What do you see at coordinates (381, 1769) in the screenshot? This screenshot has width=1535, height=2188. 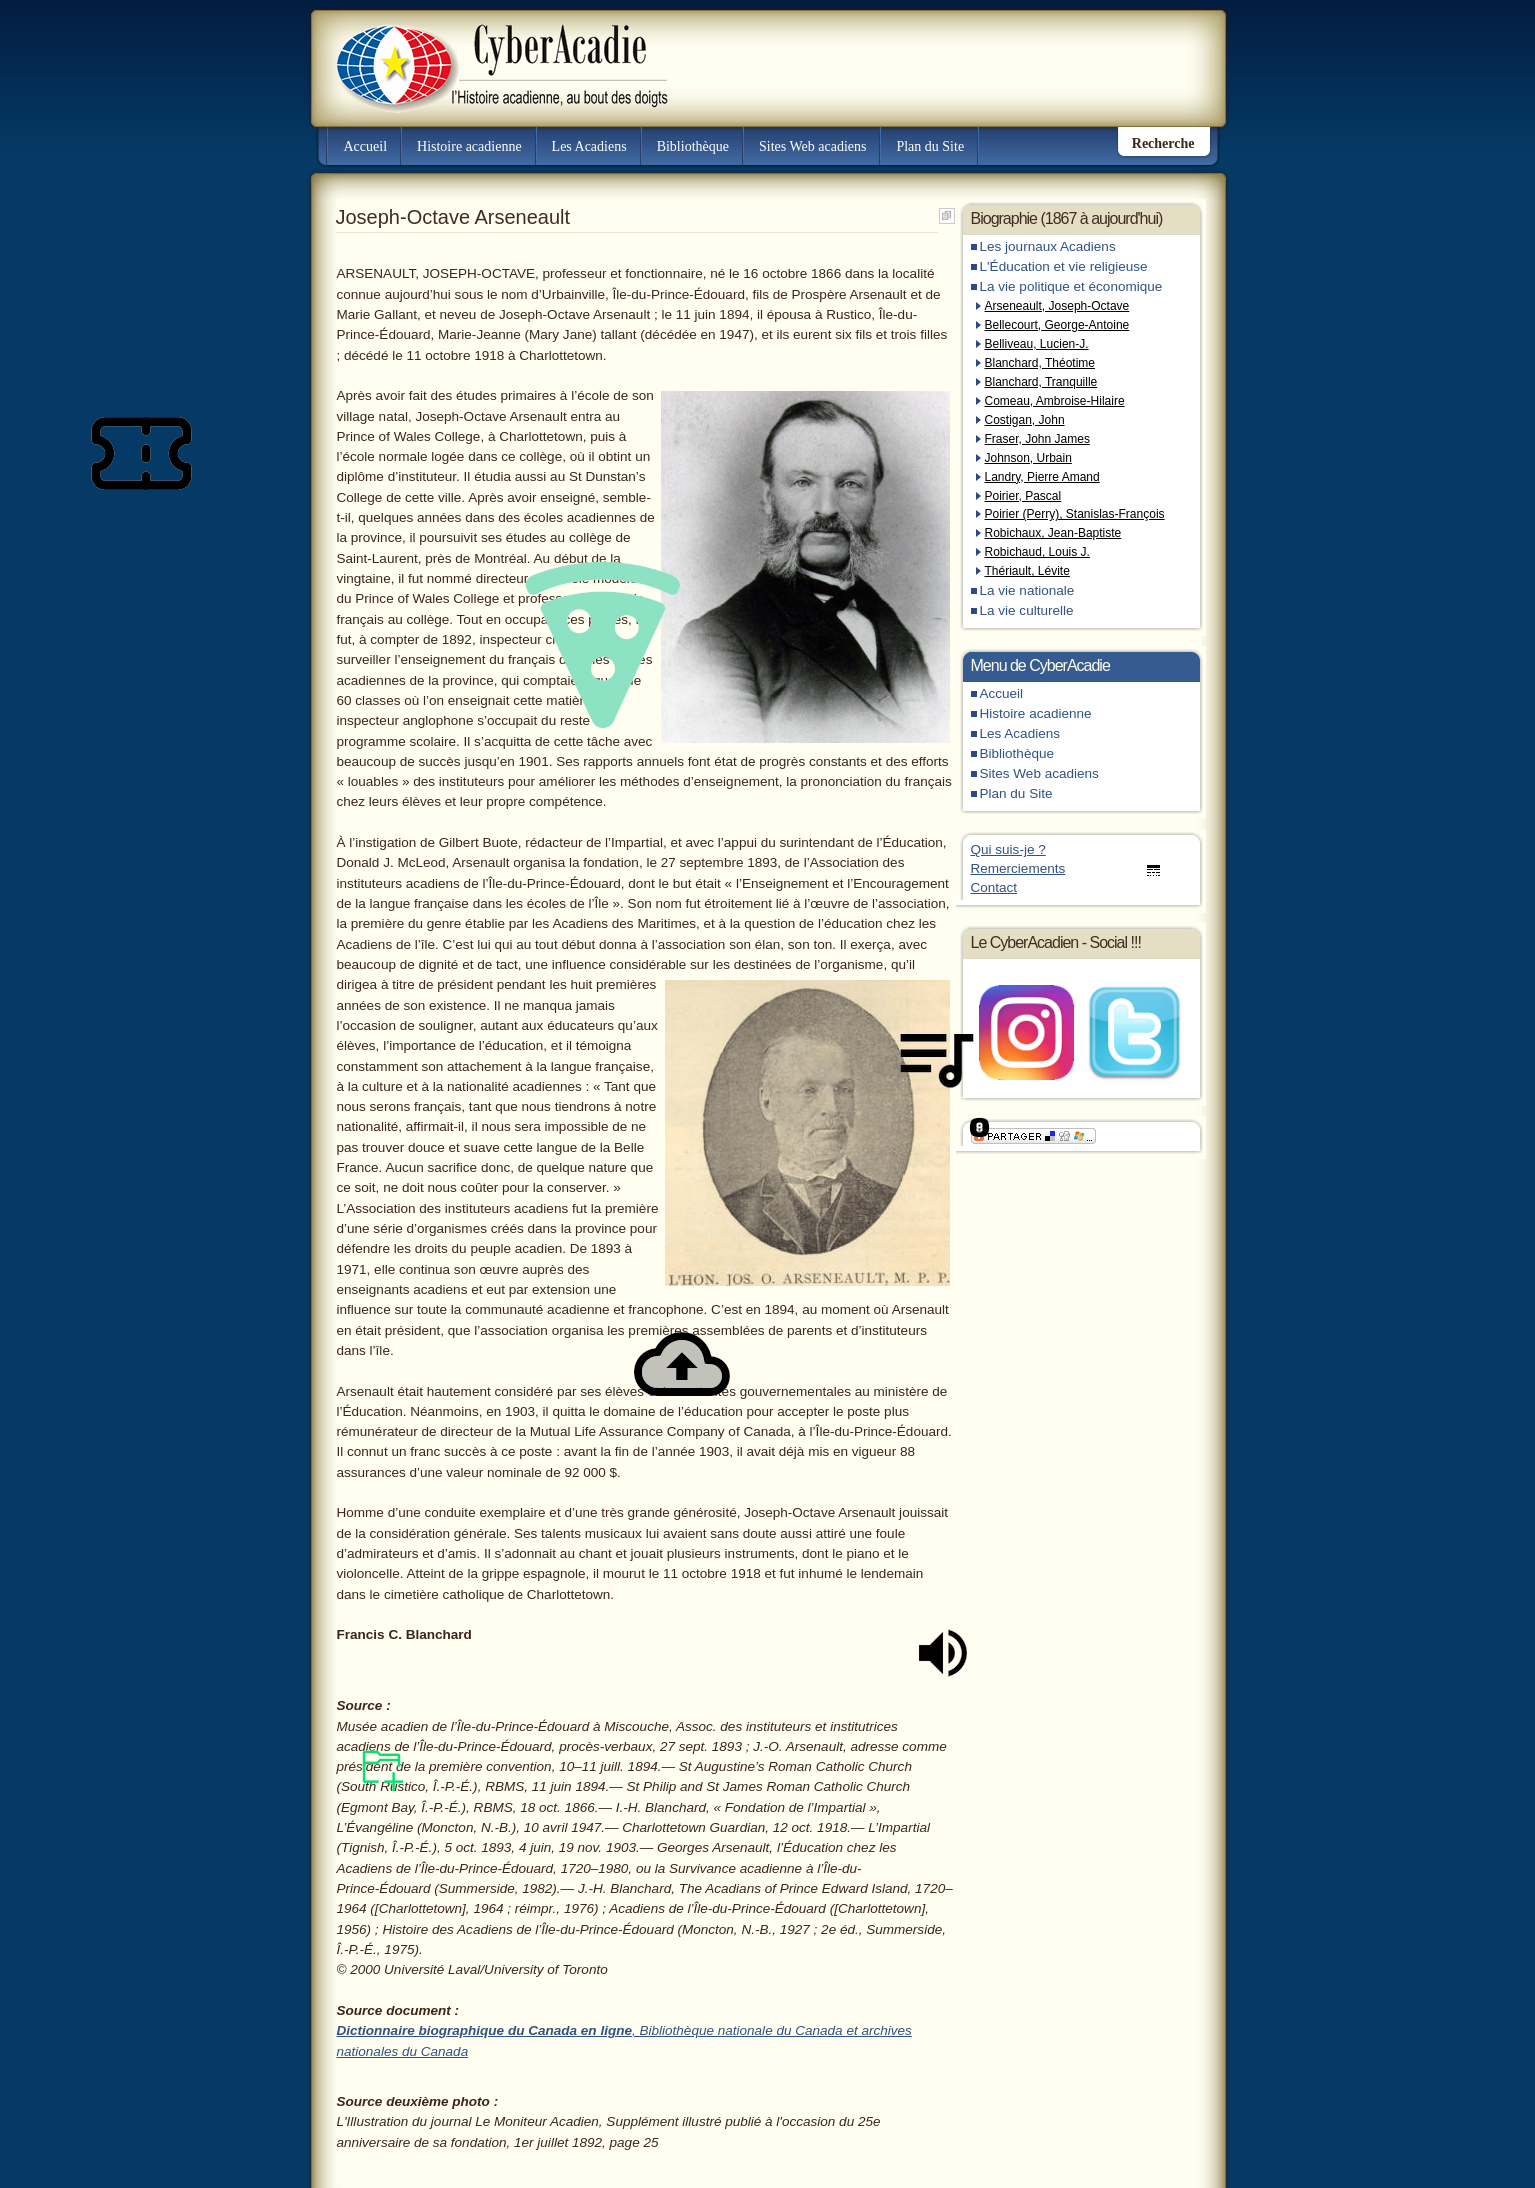 I see `create a new folder` at bounding box center [381, 1769].